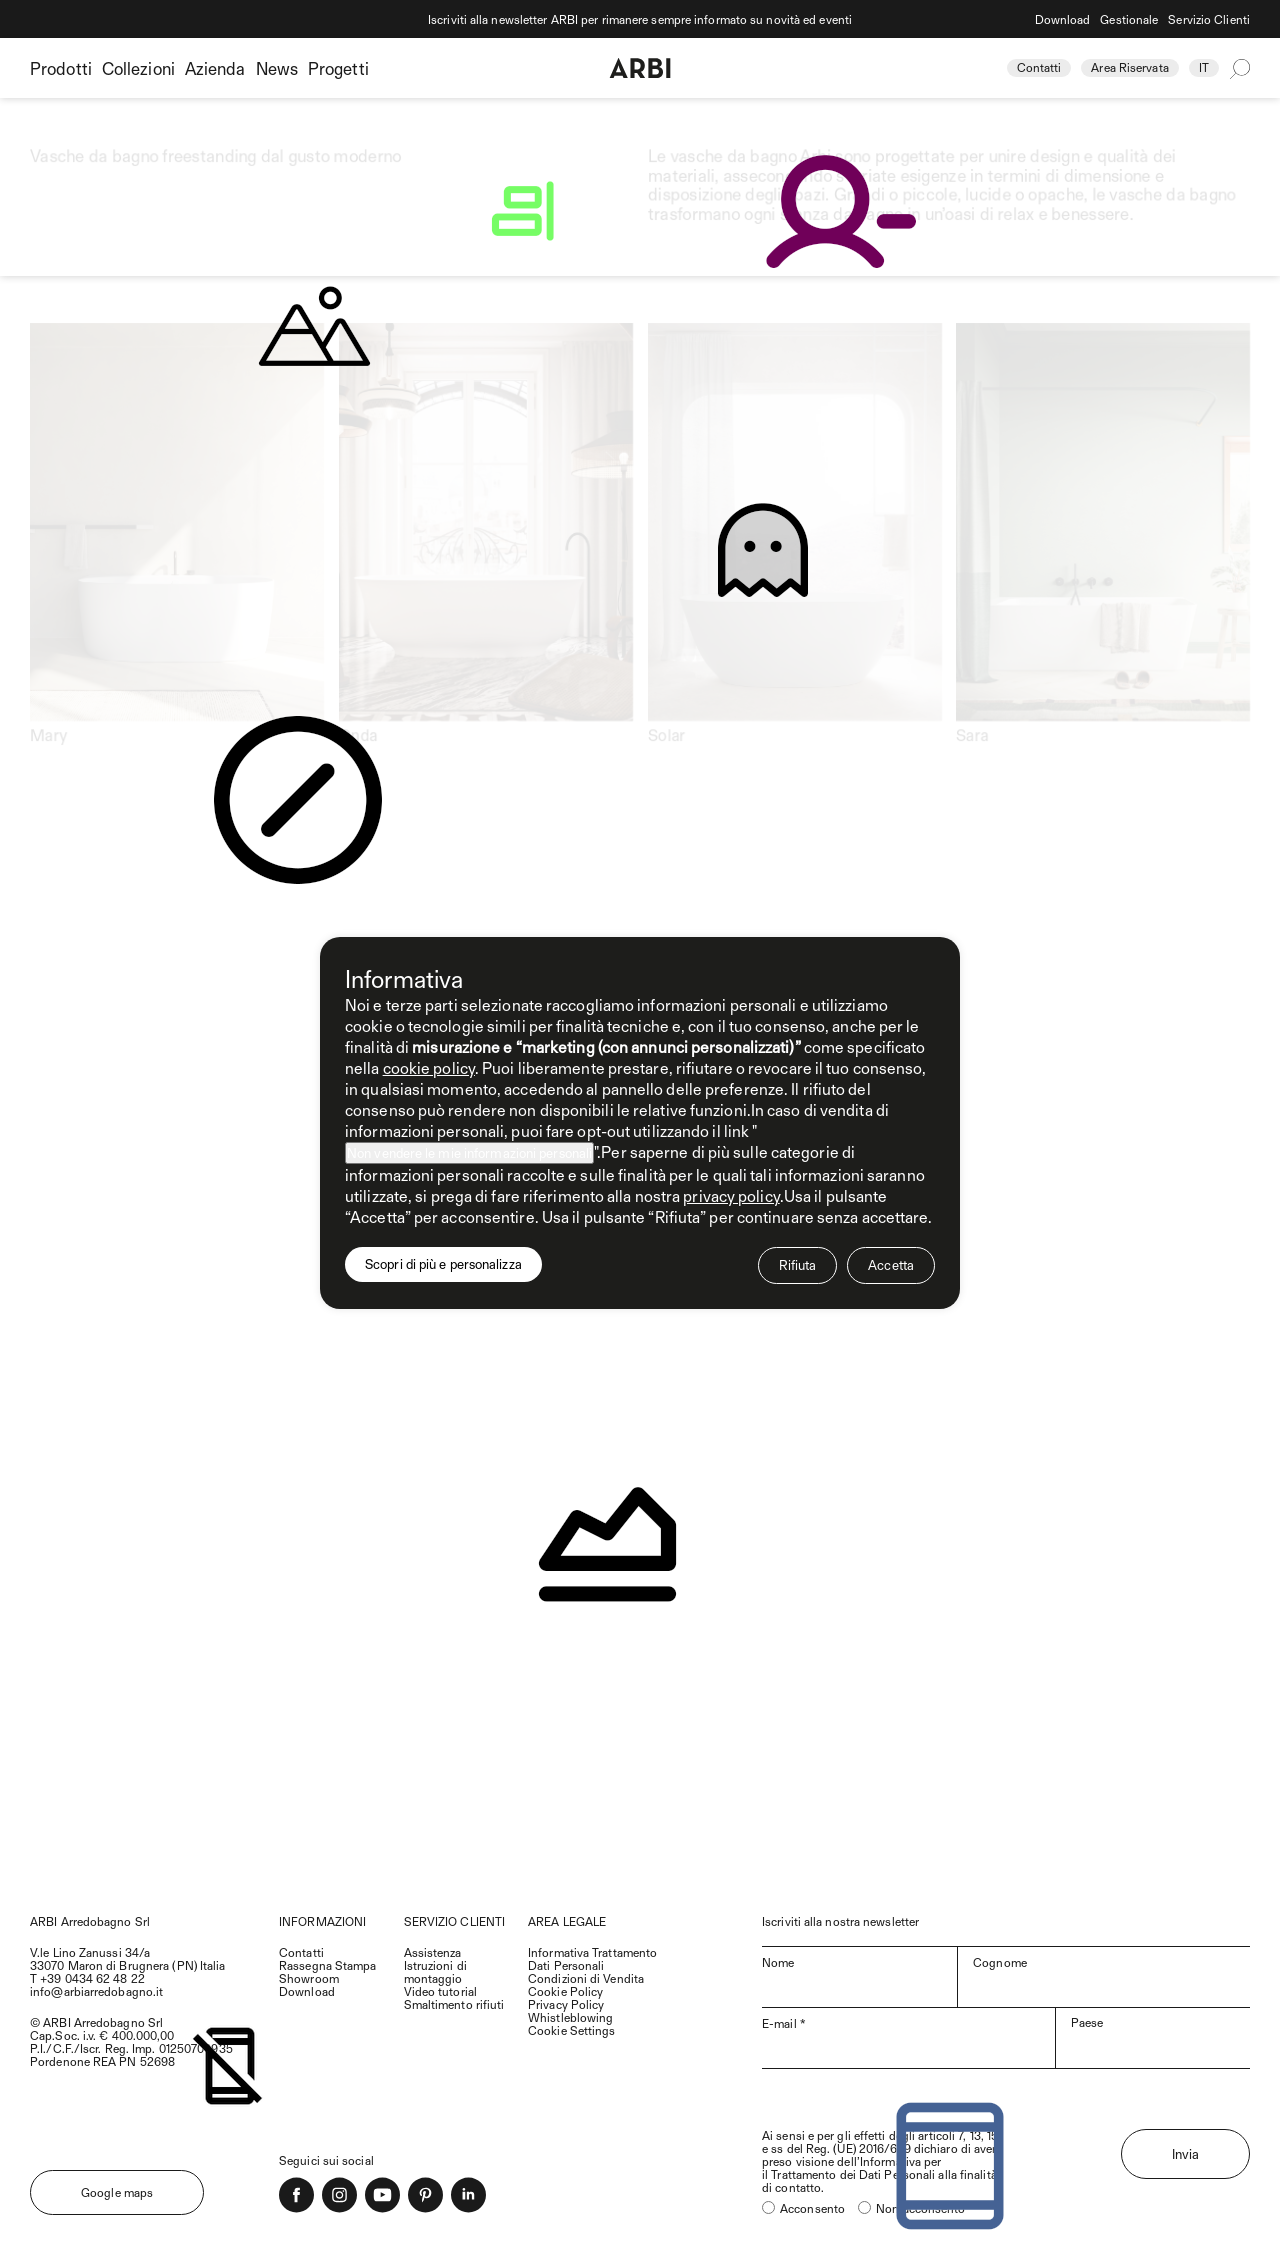 Image resolution: width=1280 pixels, height=2245 pixels. I want to click on view landscape or nature photos, so click(314, 331).